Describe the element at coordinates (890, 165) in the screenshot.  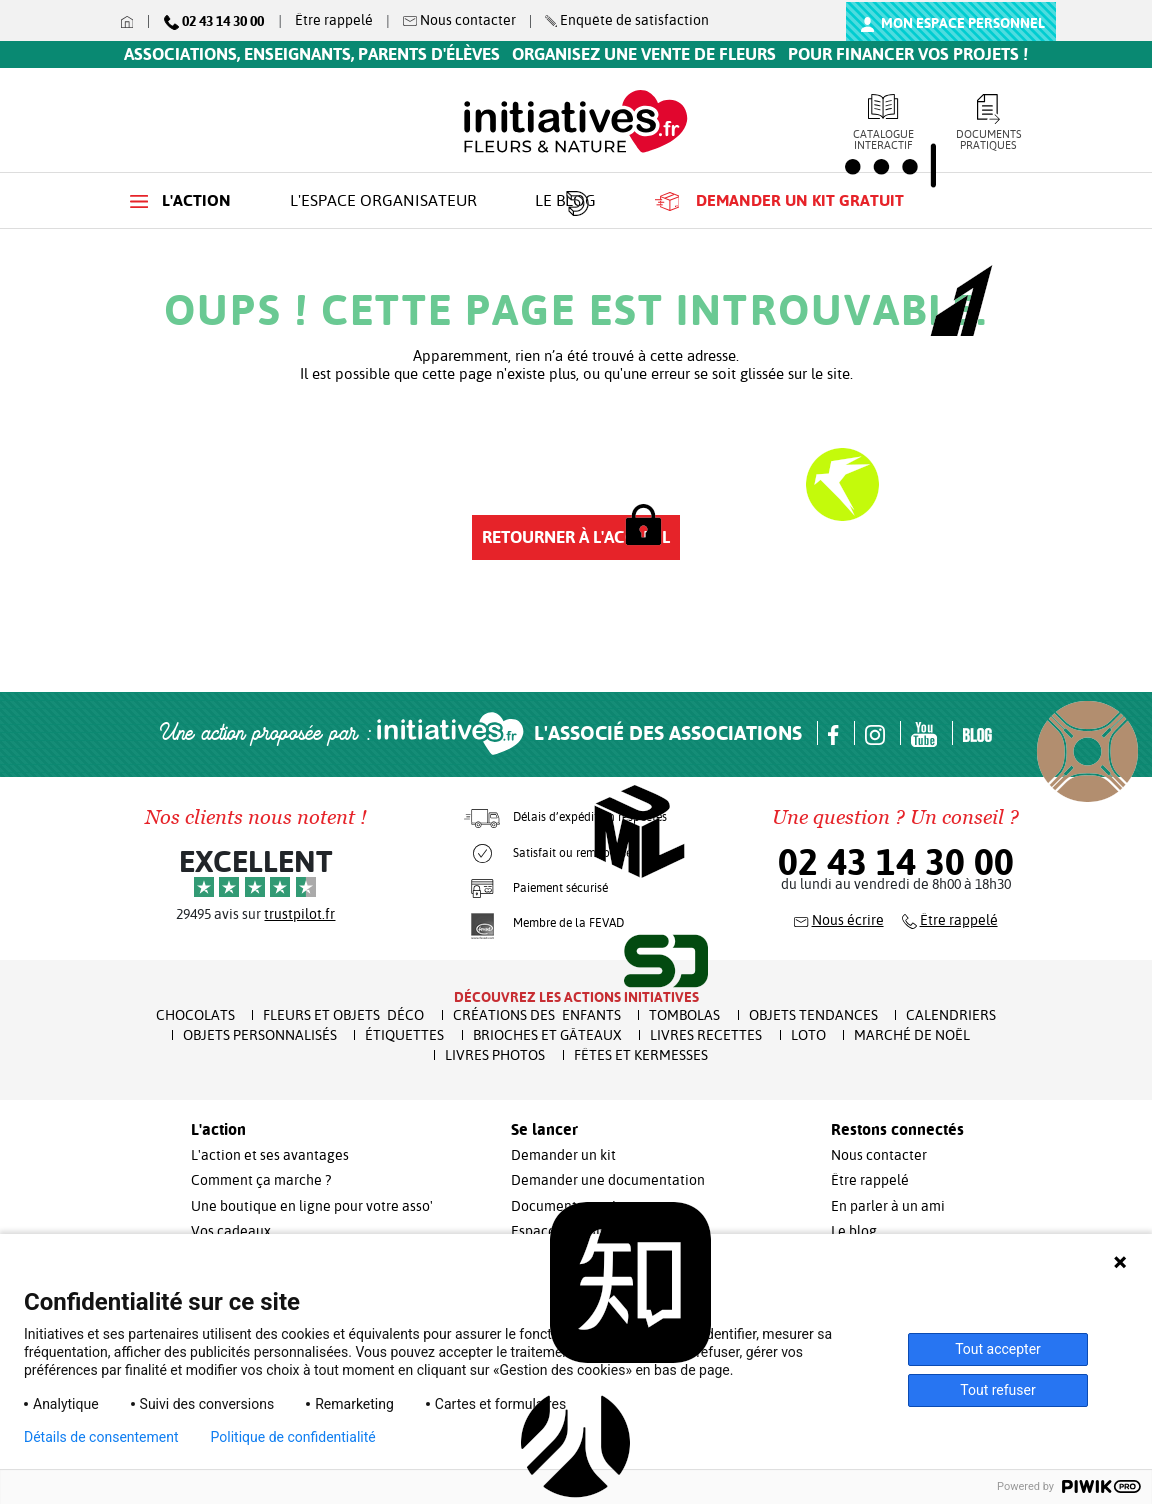
I see `open lastpass password manager` at that location.